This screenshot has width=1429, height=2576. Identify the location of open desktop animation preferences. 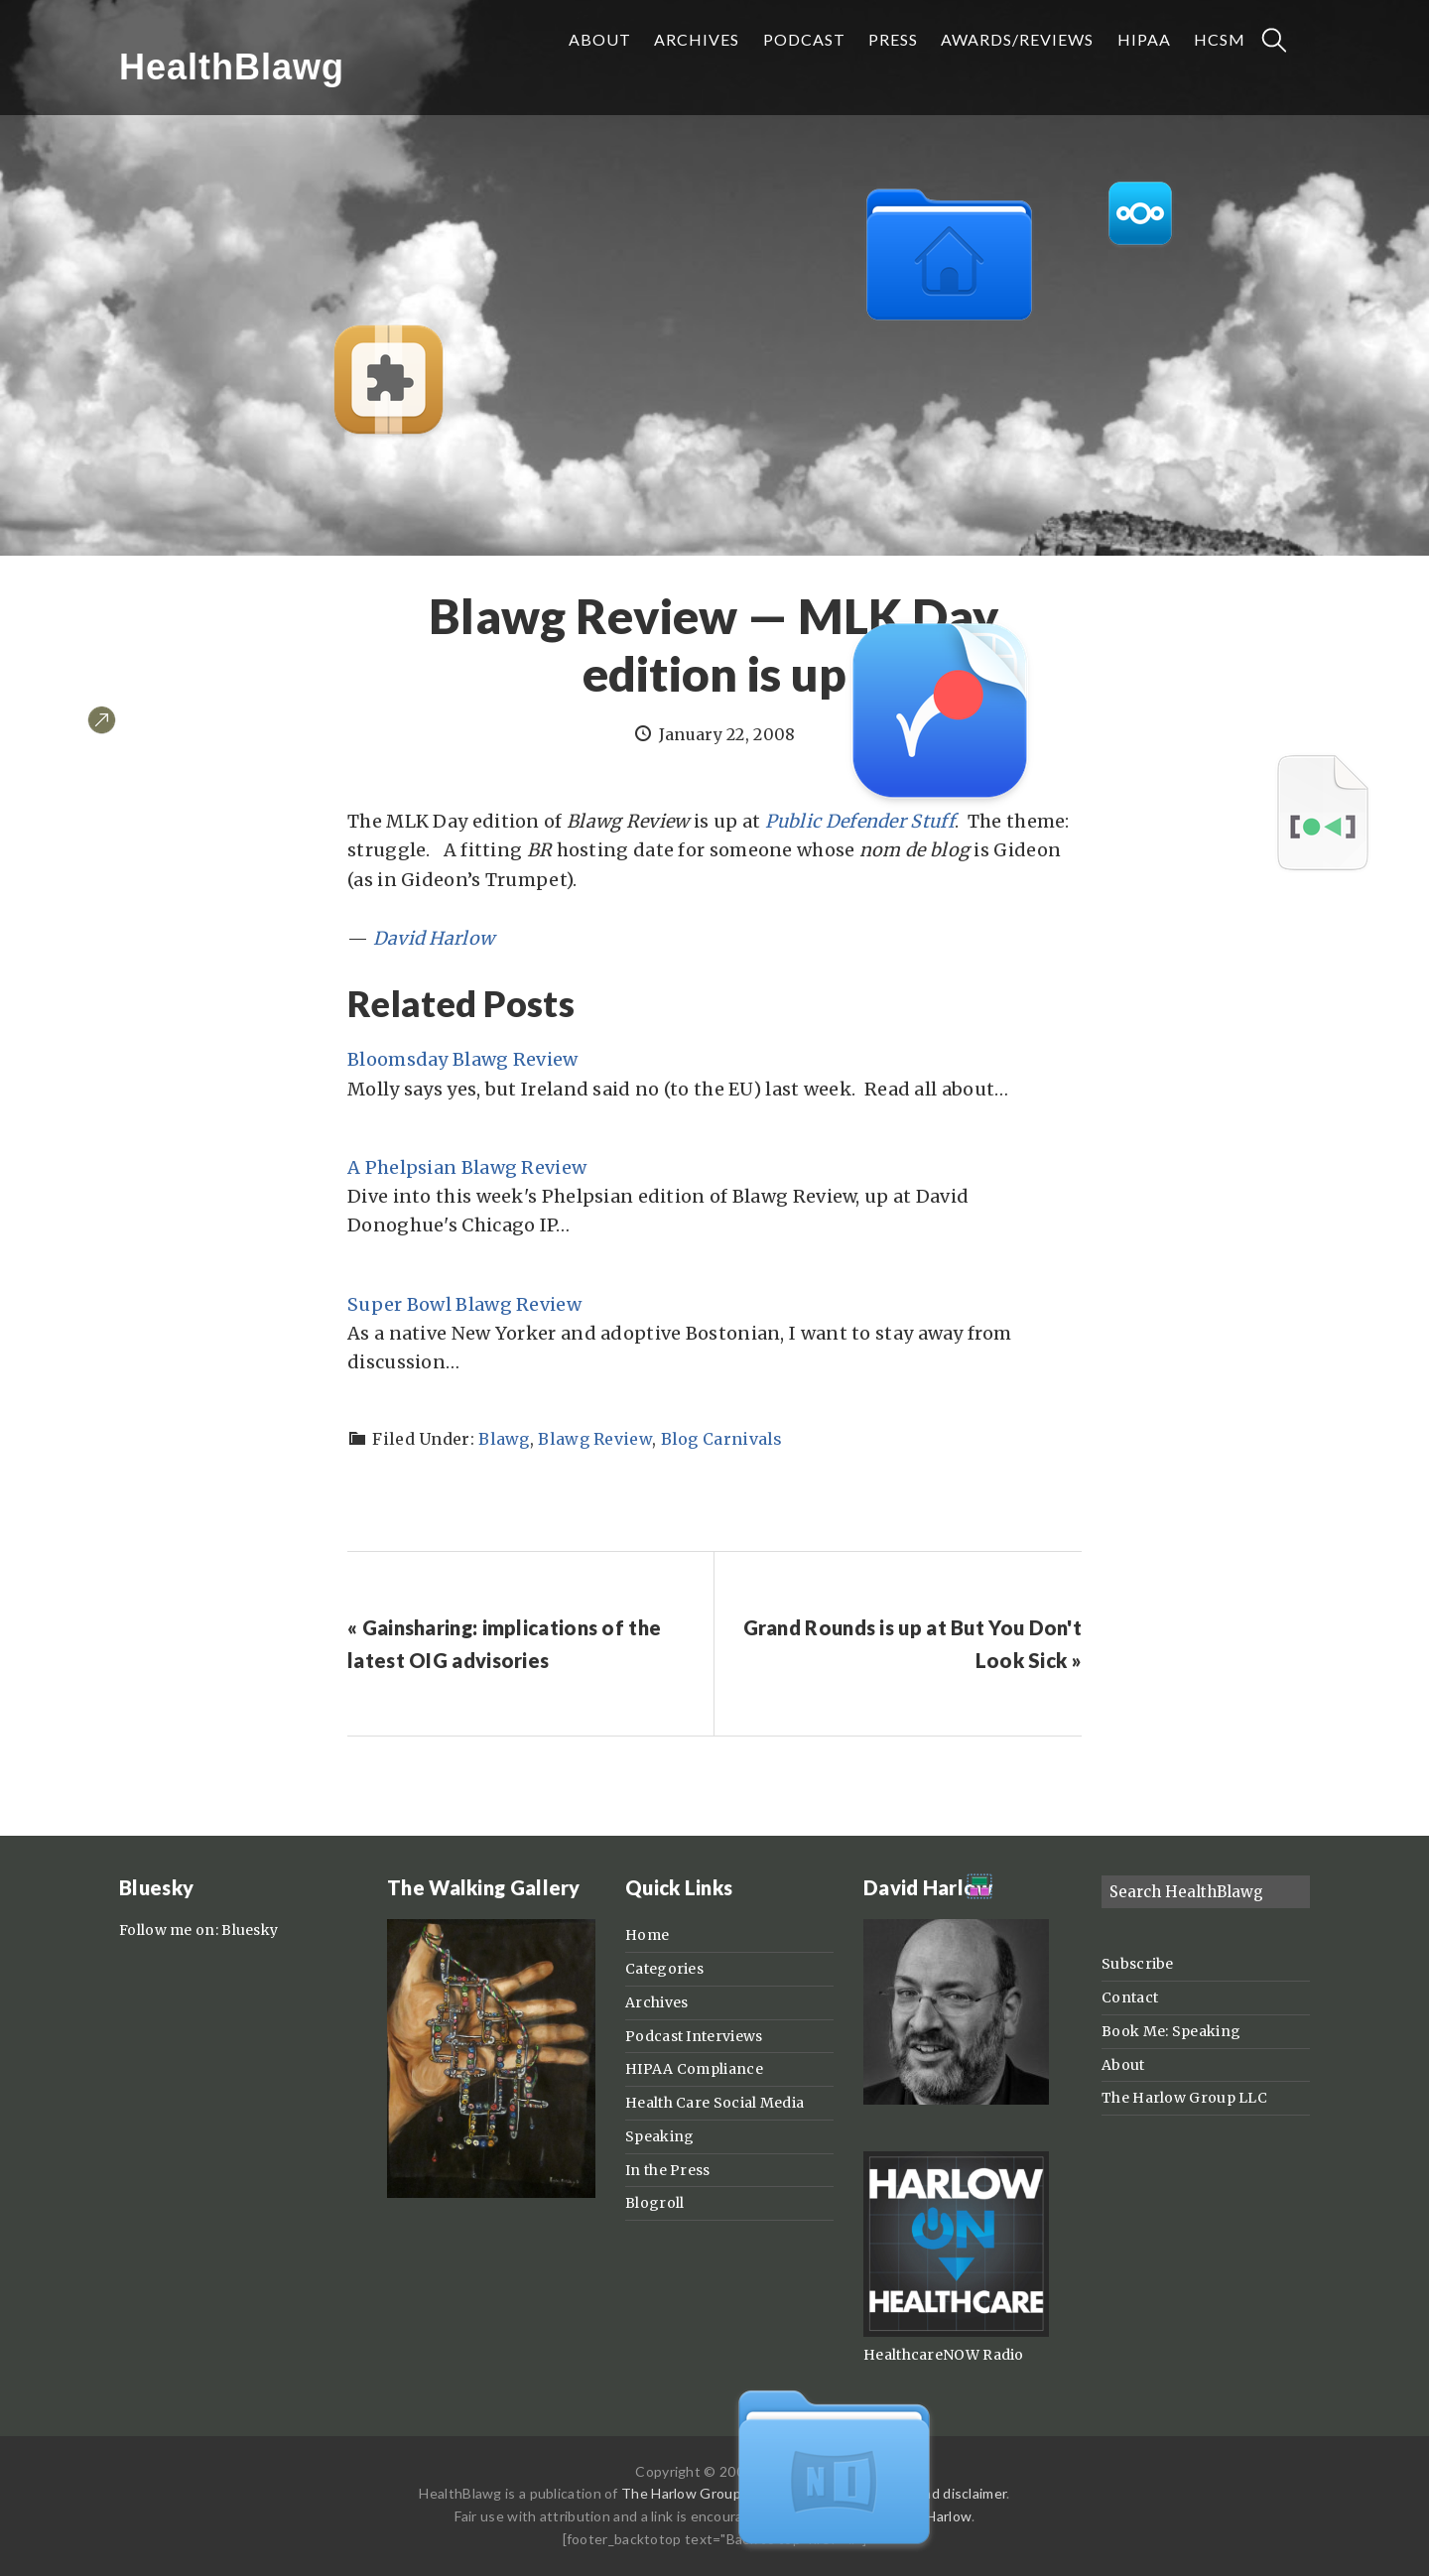
(940, 710).